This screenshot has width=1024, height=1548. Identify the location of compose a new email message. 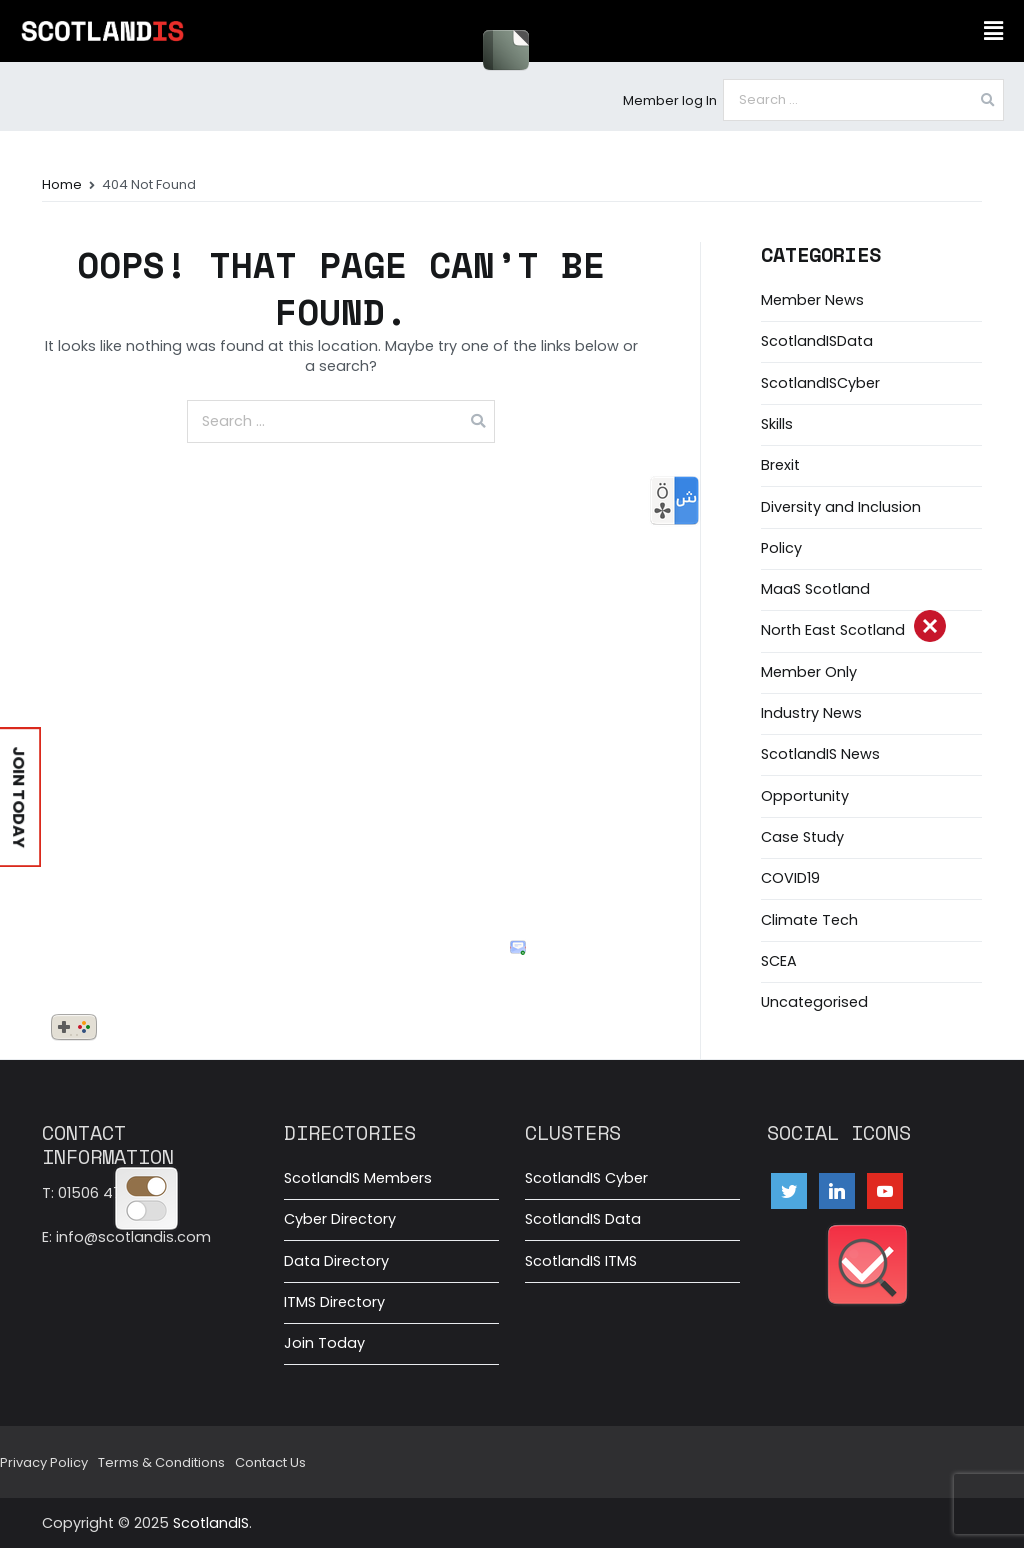
(518, 947).